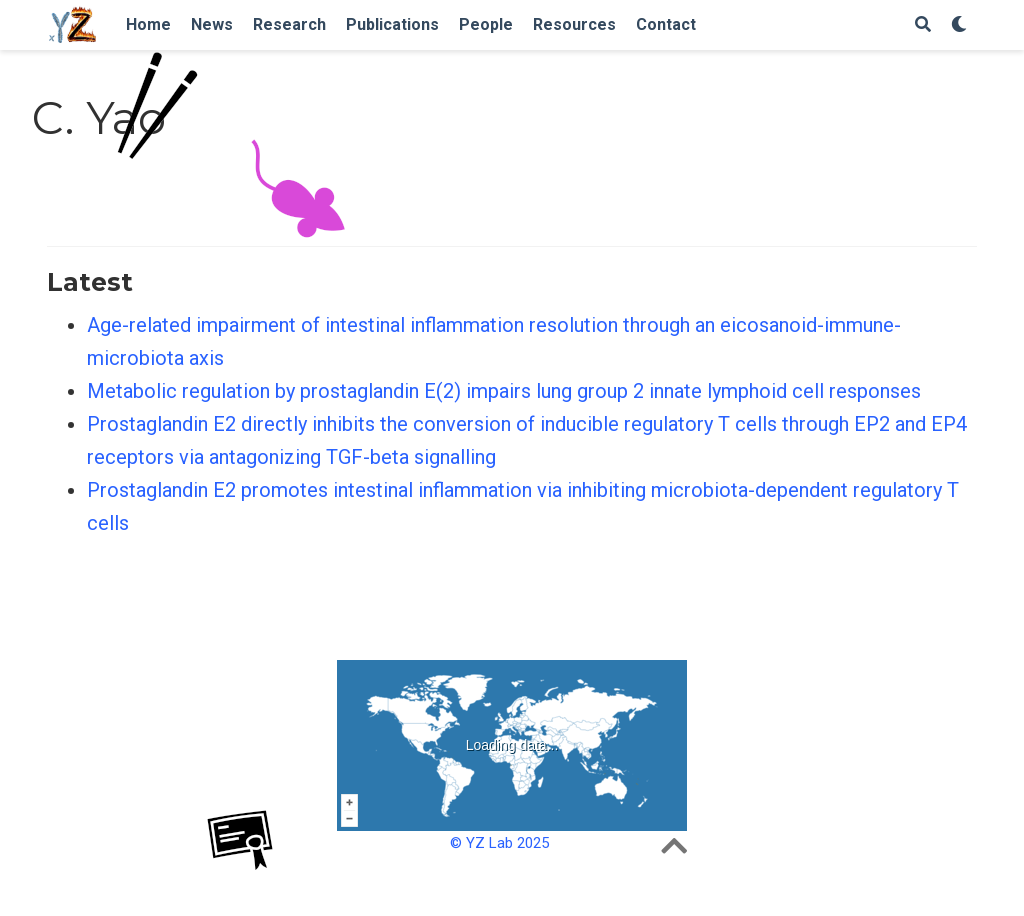 This screenshot has width=1024, height=916. I want to click on browse asian cuisine or restaurants, so click(157, 106).